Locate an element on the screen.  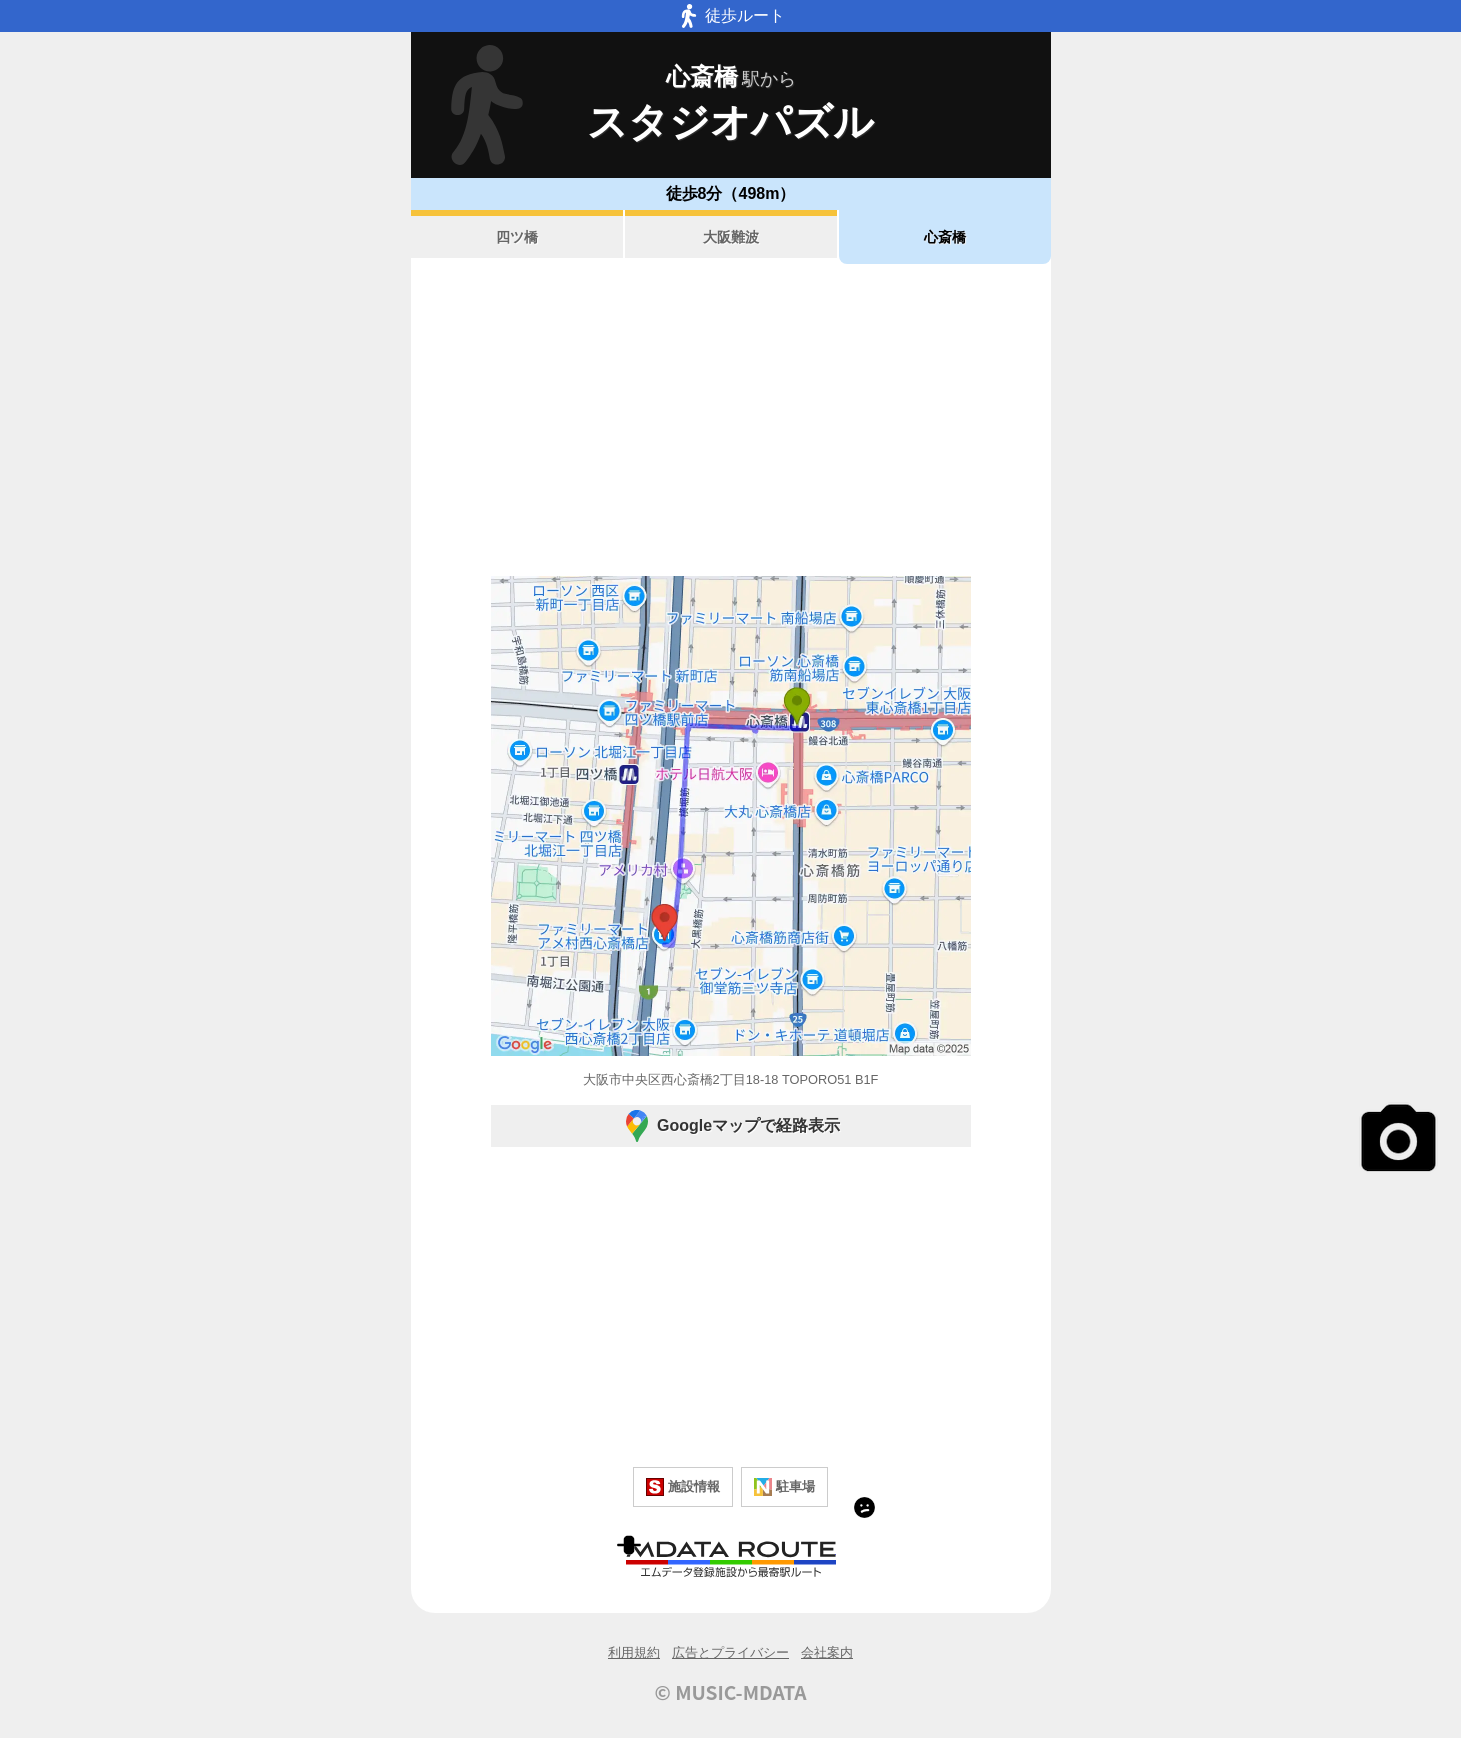
indicates a confused or uncertain state is located at coordinates (864, 1507).